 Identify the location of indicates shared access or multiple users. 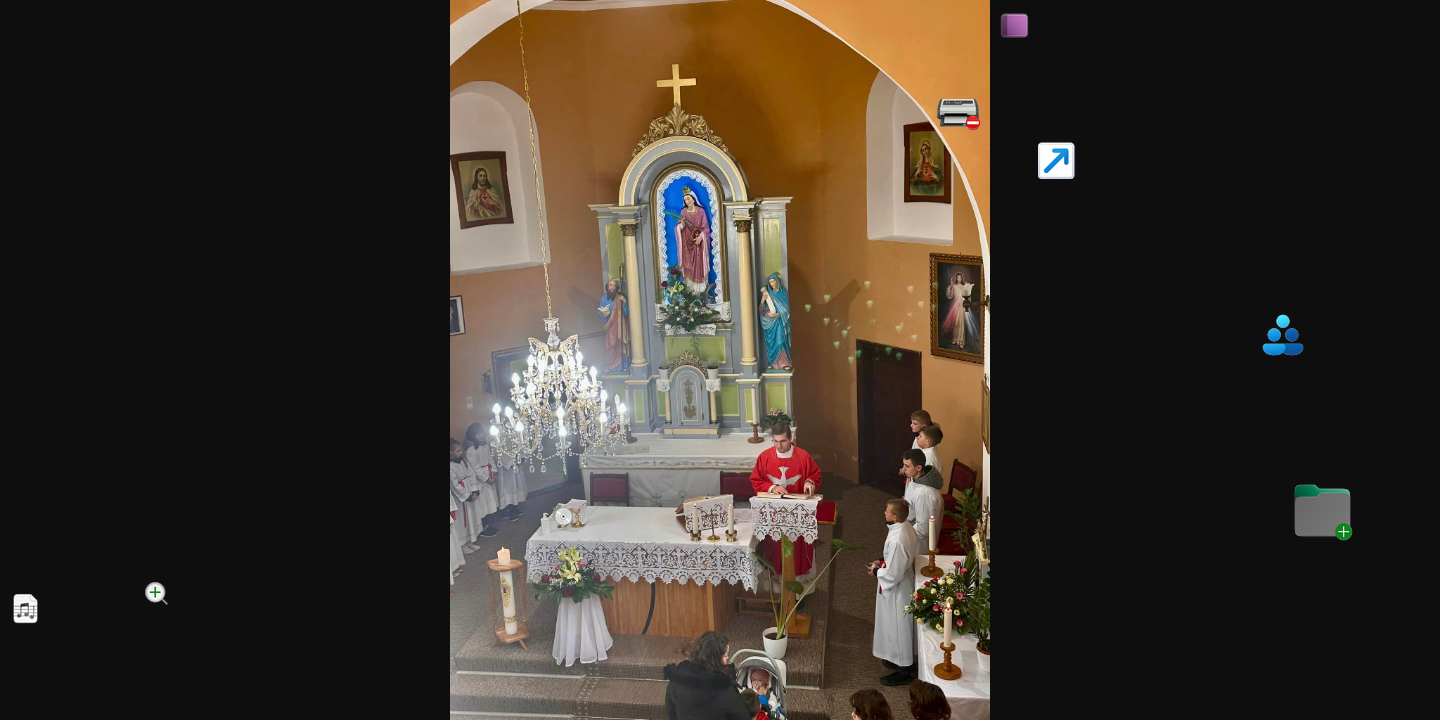
(1283, 335).